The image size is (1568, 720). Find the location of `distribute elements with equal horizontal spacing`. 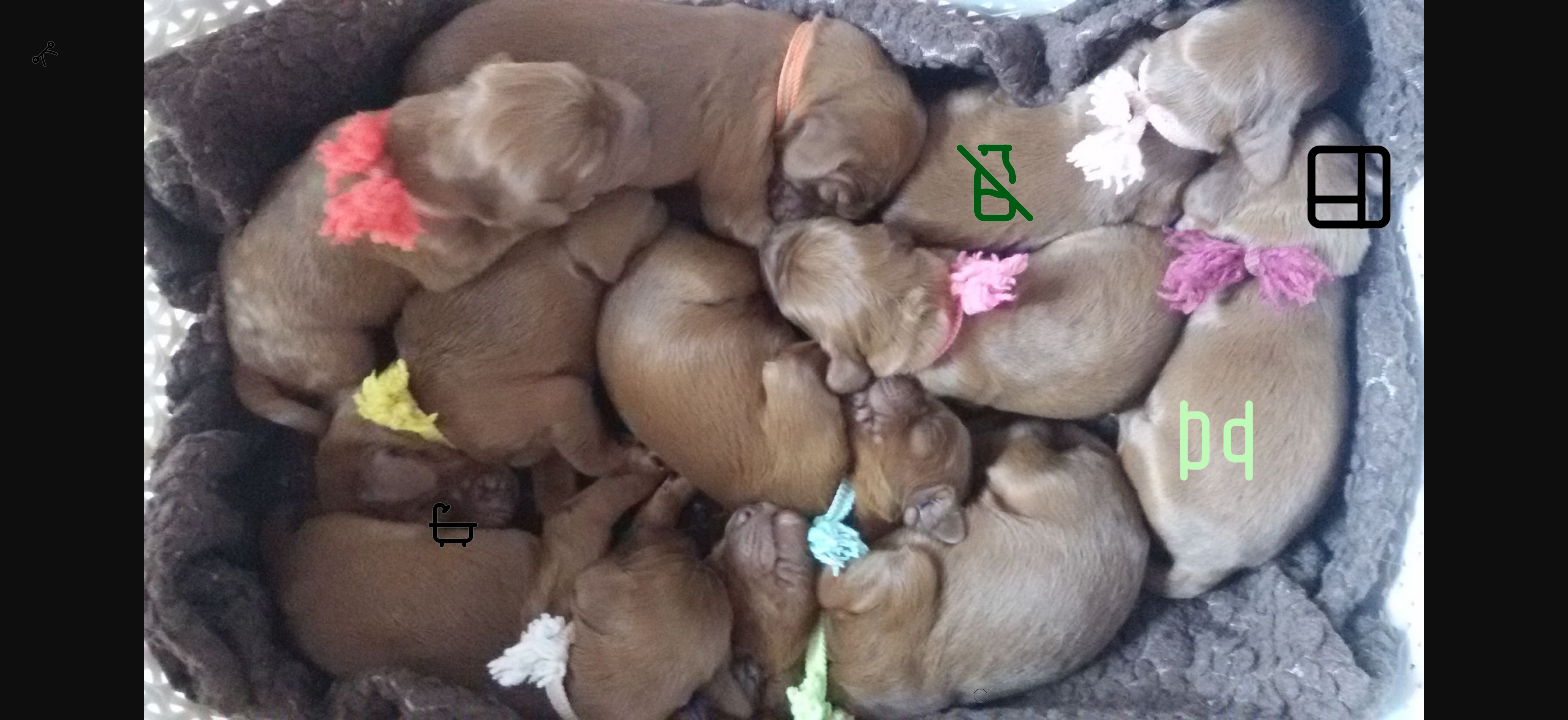

distribute elements with equal horizontal spacing is located at coordinates (1216, 440).